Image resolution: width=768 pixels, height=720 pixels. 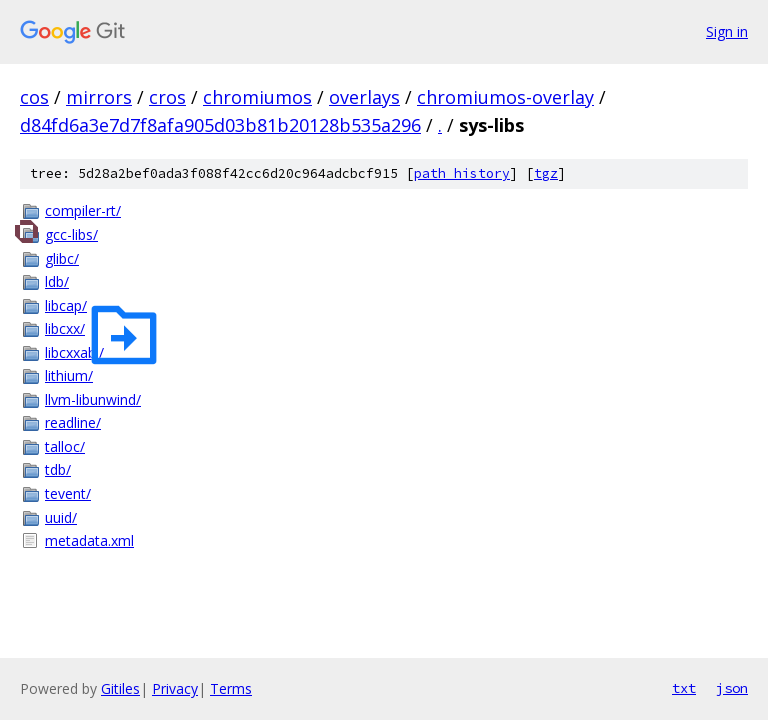 What do you see at coordinates (26, 231) in the screenshot?
I see `open OPNsense firewall dashboard` at bounding box center [26, 231].